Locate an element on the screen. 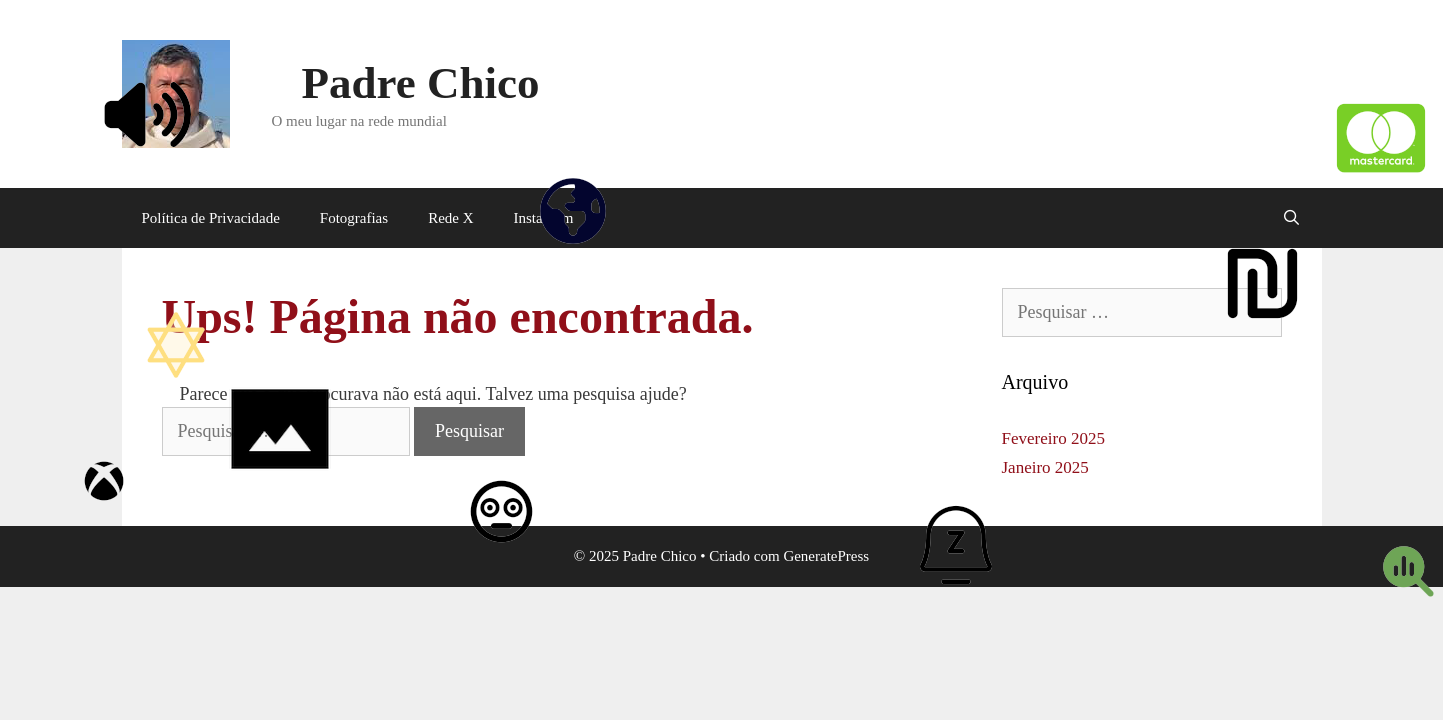  pay with mastercard is located at coordinates (1381, 138).